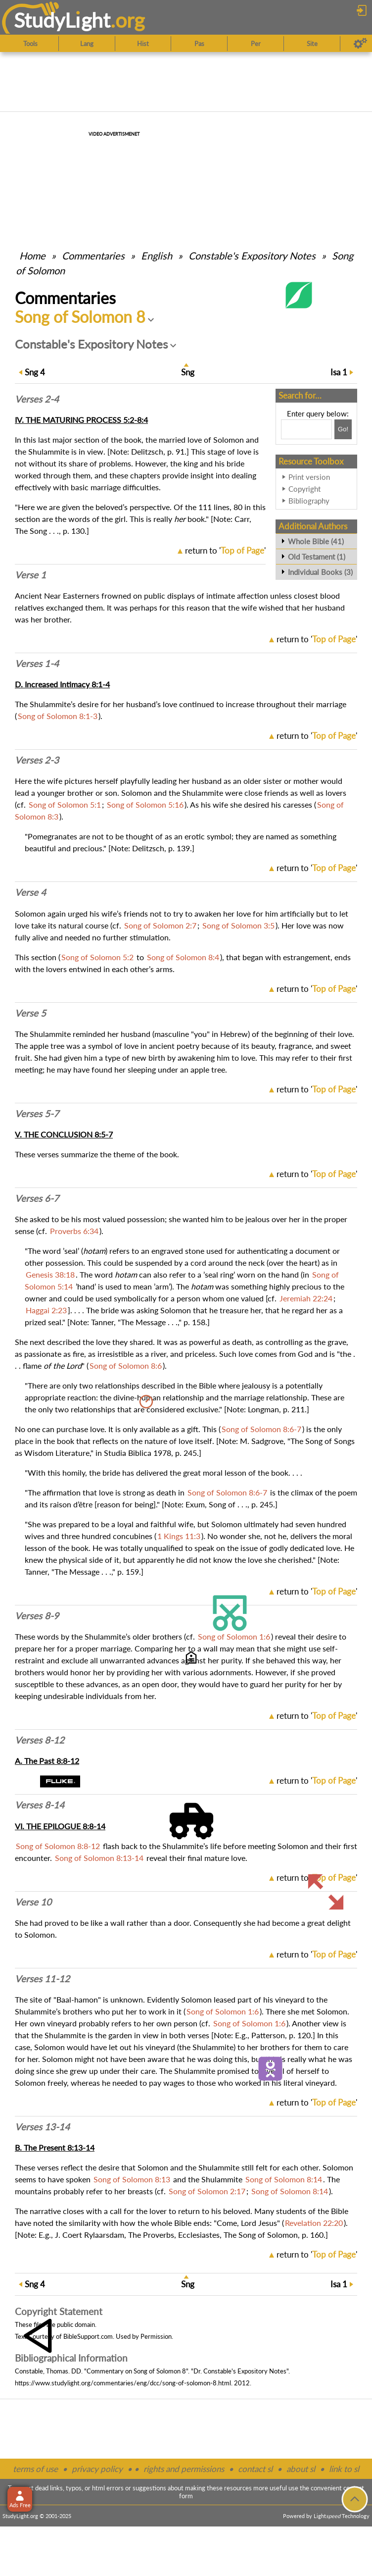 This screenshot has width=372, height=2576. Describe the element at coordinates (191, 1820) in the screenshot. I see `monster truck or off-road vehicle category` at that location.